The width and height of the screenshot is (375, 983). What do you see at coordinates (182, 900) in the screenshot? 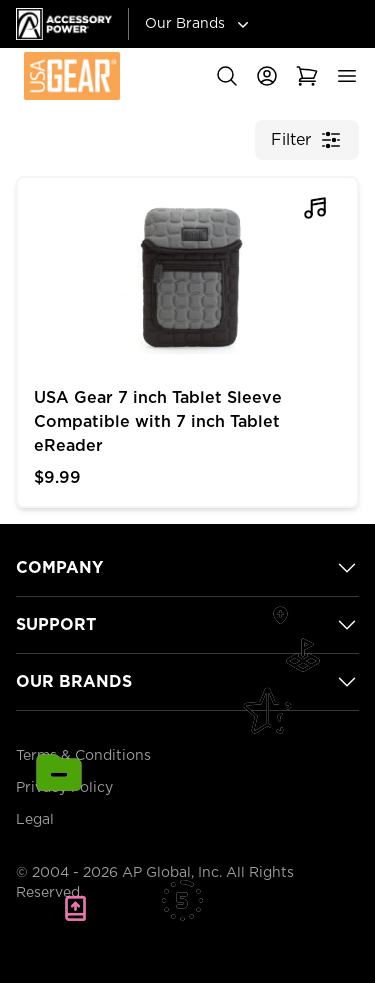
I see `set timer or countdown for 5 minutes` at bounding box center [182, 900].